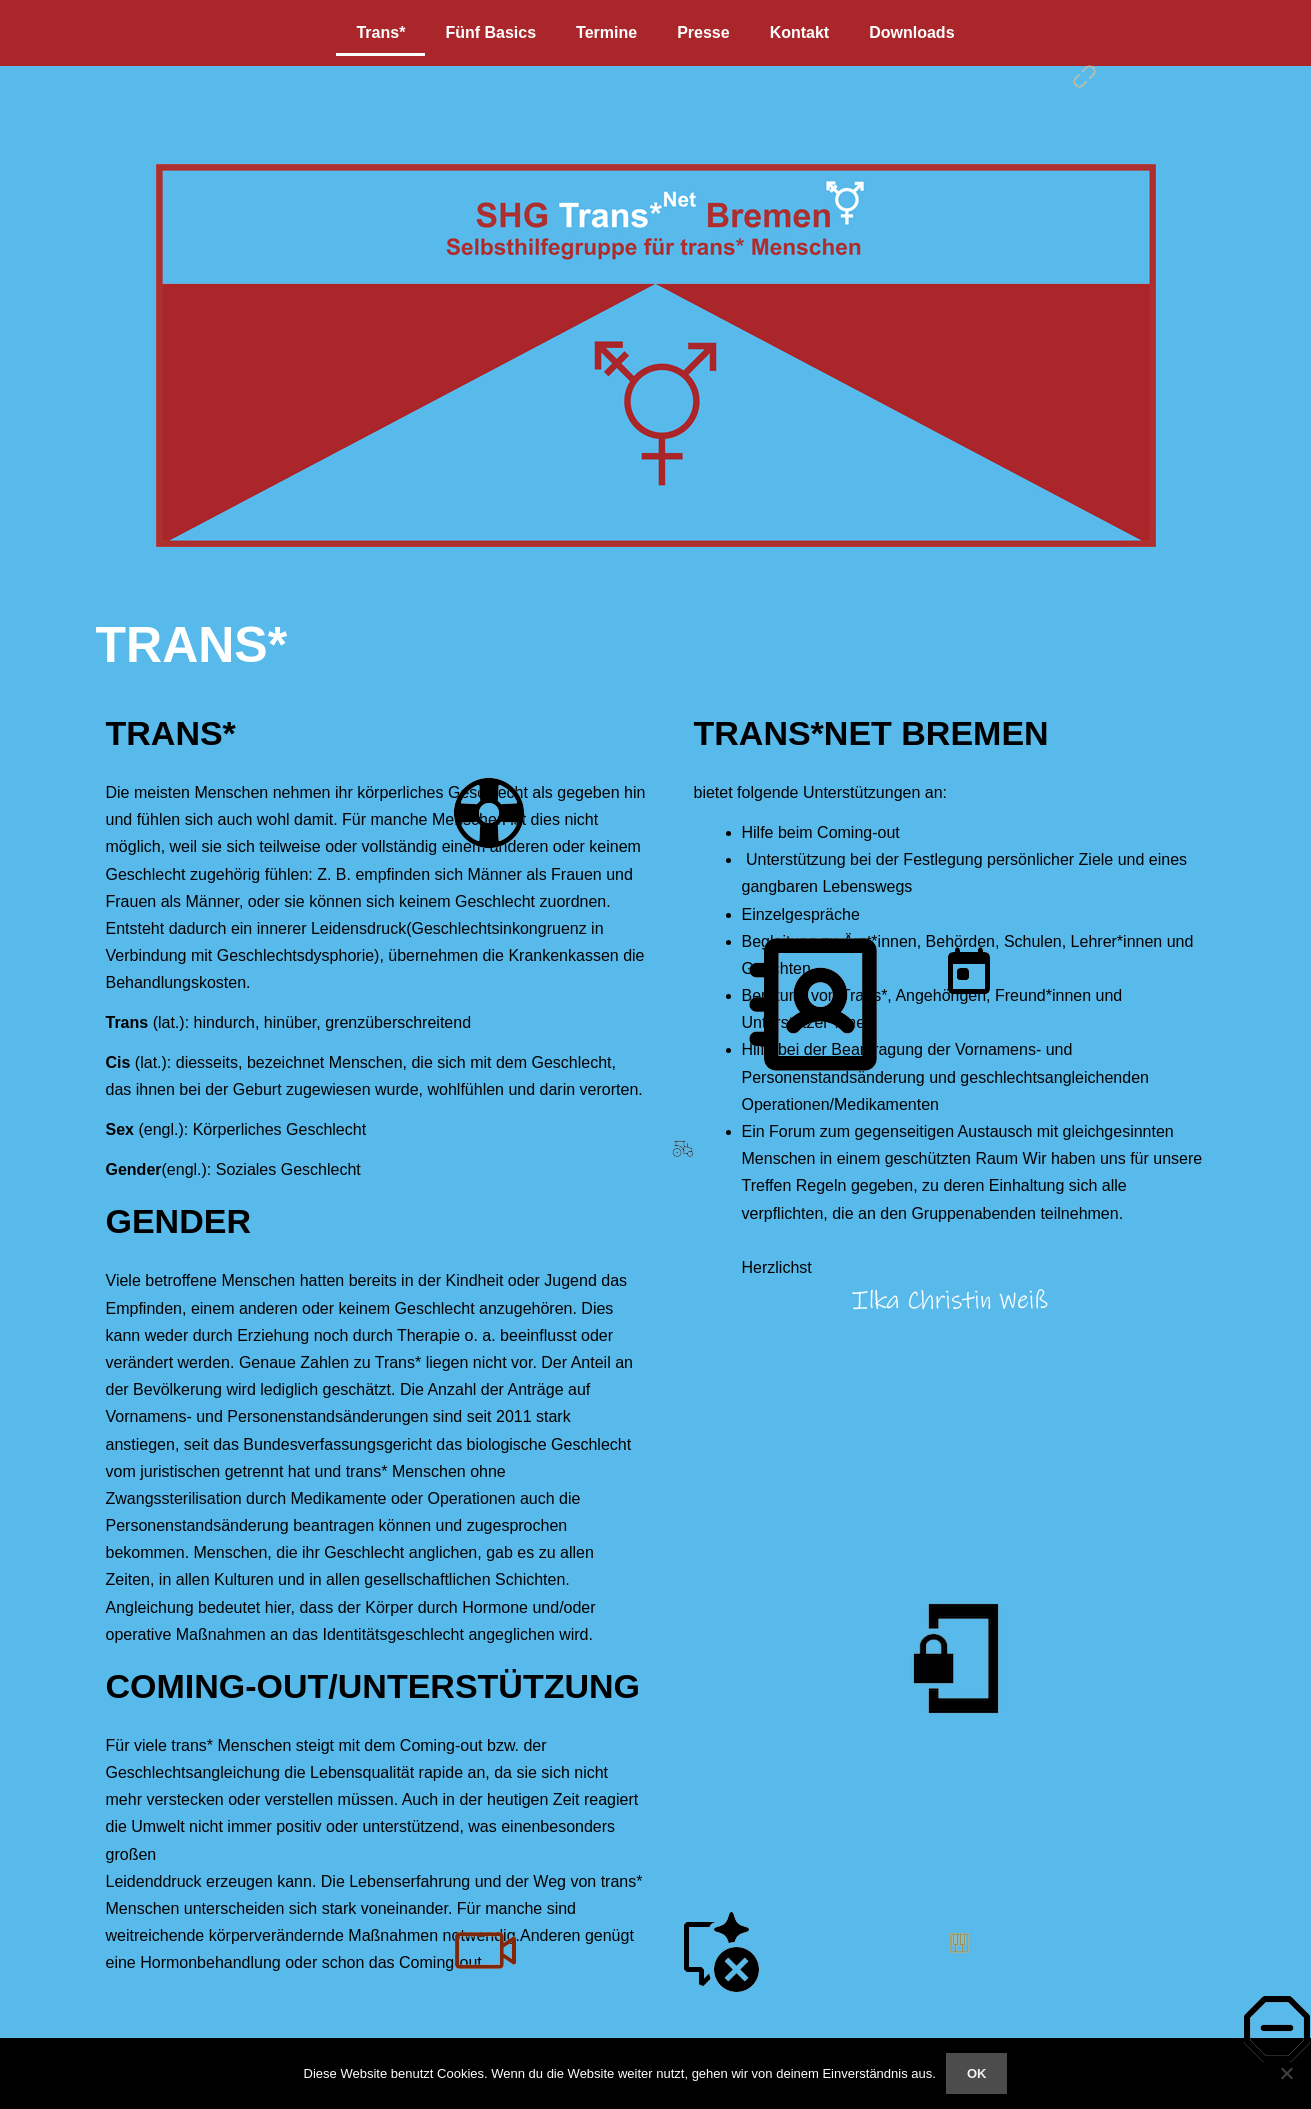 The height and width of the screenshot is (2109, 1311). I want to click on access farming or agricultural features, so click(682, 1148).